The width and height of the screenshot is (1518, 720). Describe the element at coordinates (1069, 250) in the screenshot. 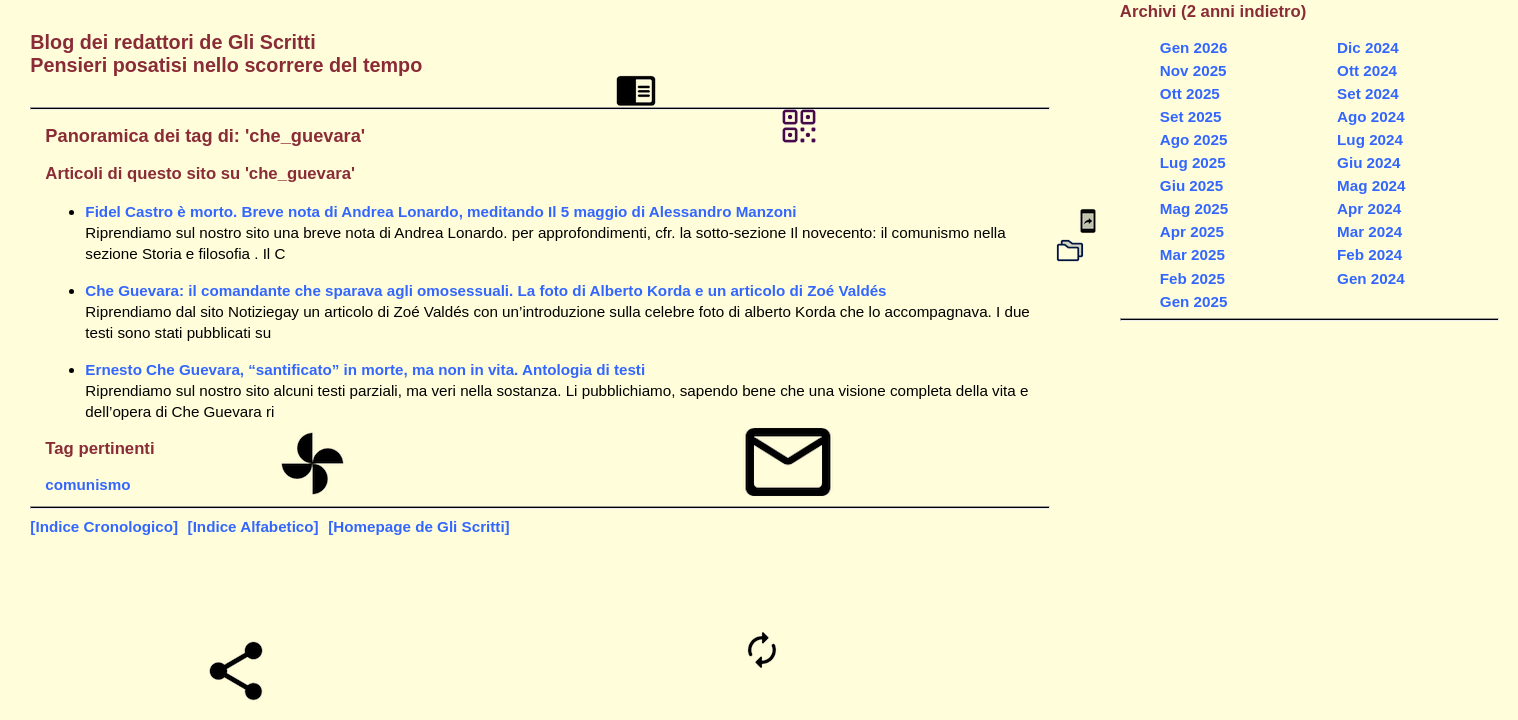

I see `browse multiple folders or directories` at that location.